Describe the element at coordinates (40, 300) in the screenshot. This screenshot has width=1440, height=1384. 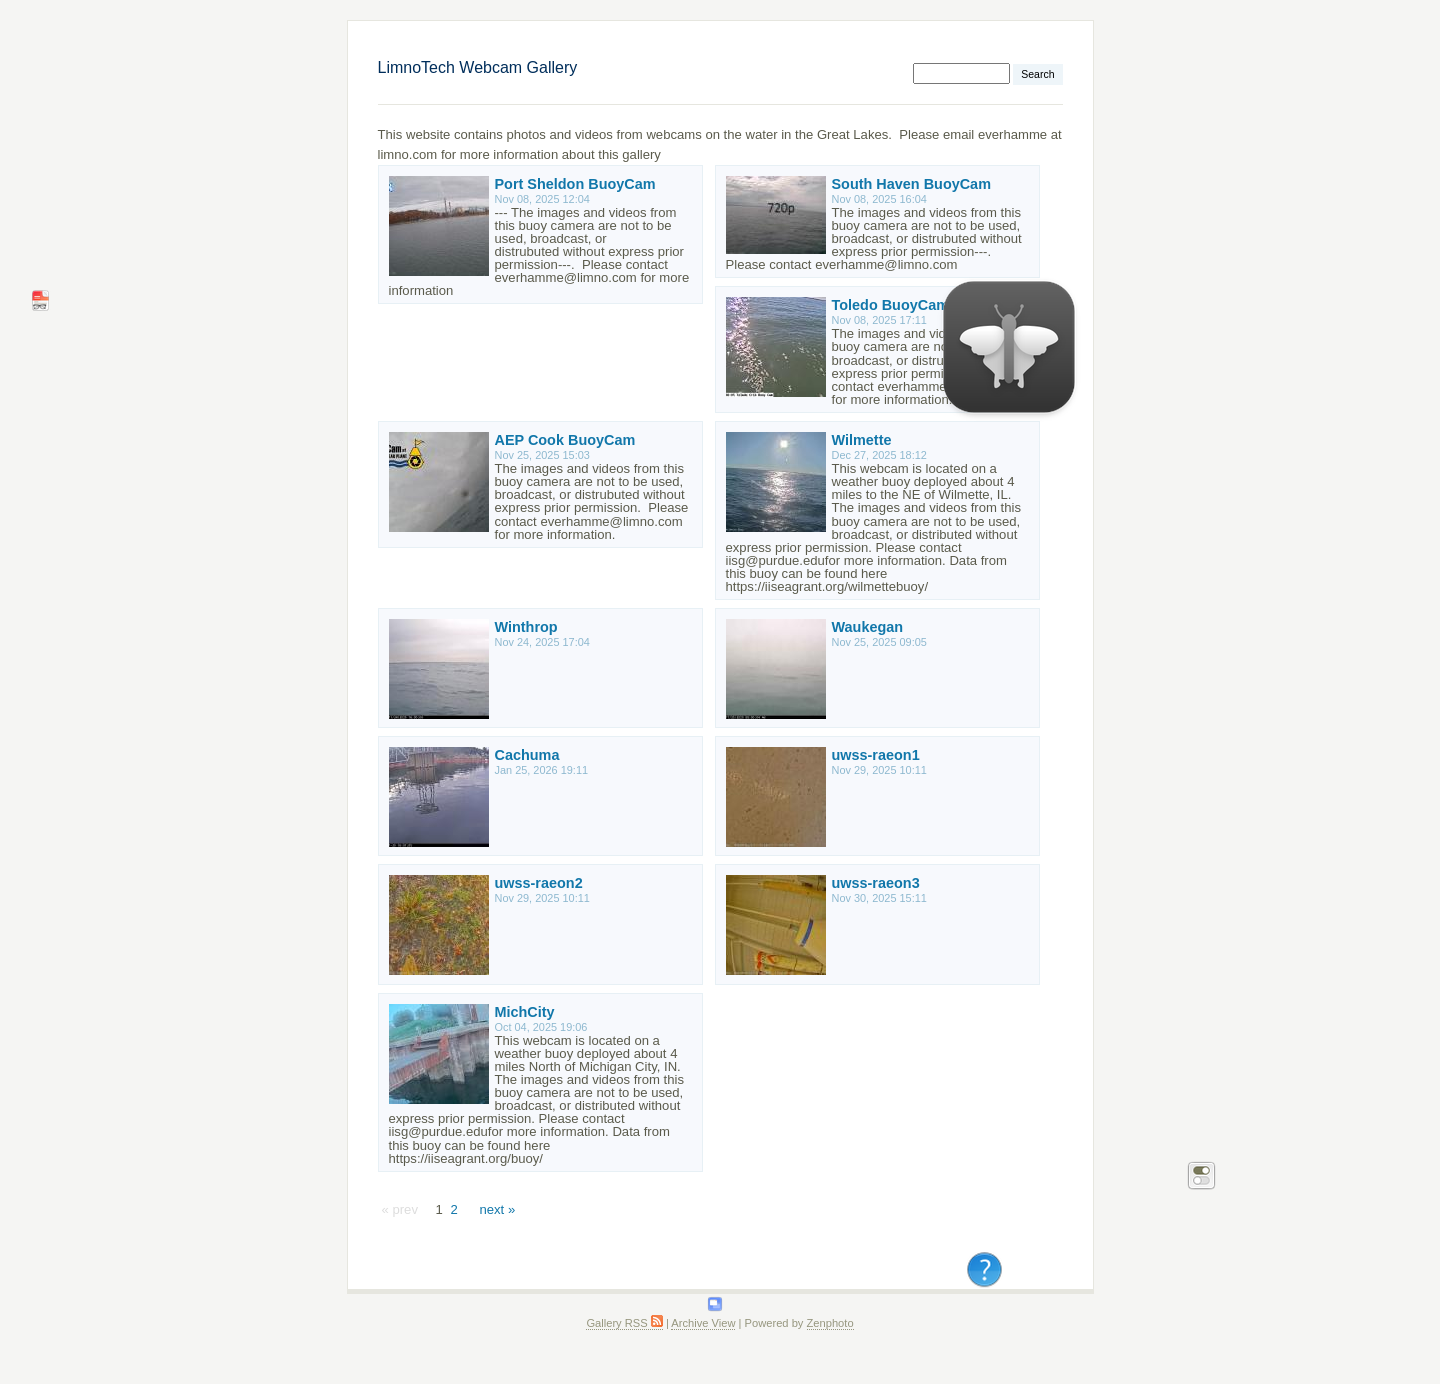
I see `open the papers app for reading articles` at that location.